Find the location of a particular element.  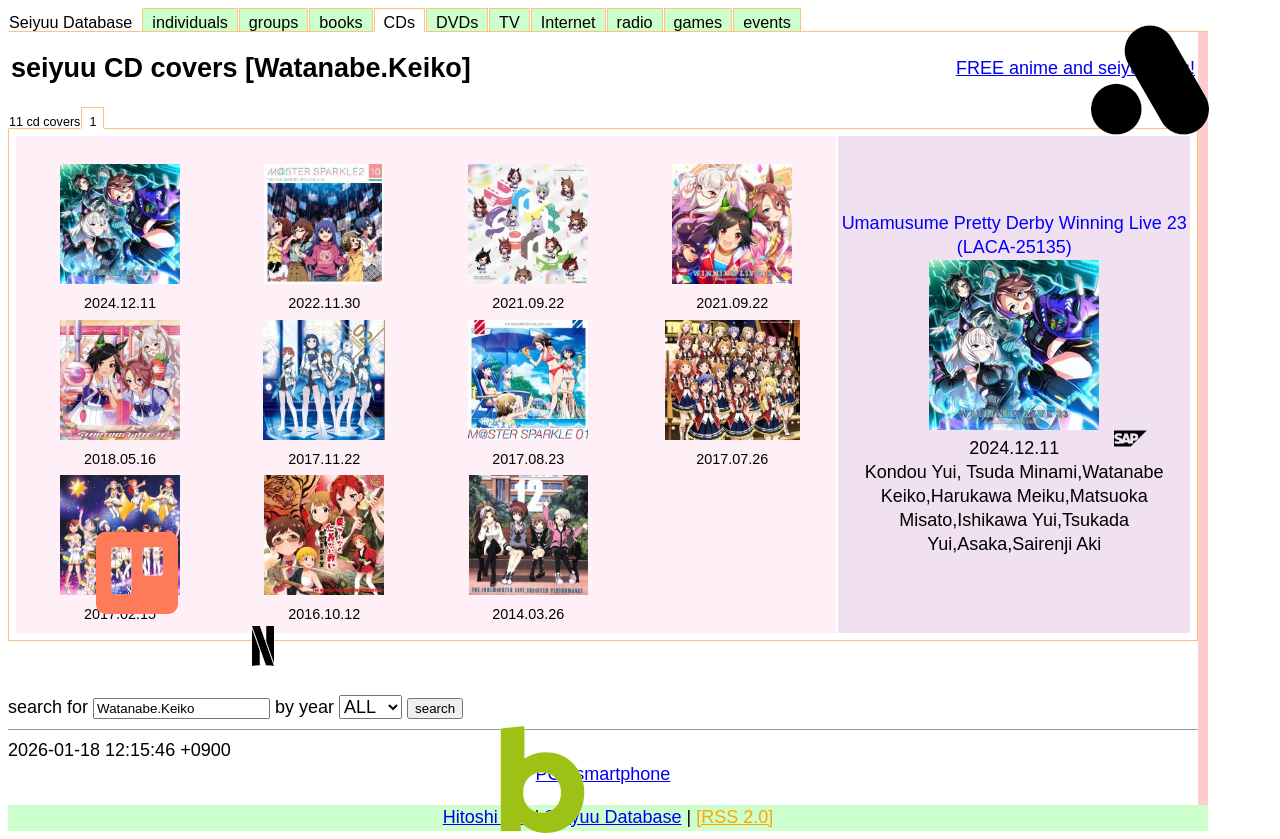

SAP enterprise software logo is located at coordinates (1130, 438).